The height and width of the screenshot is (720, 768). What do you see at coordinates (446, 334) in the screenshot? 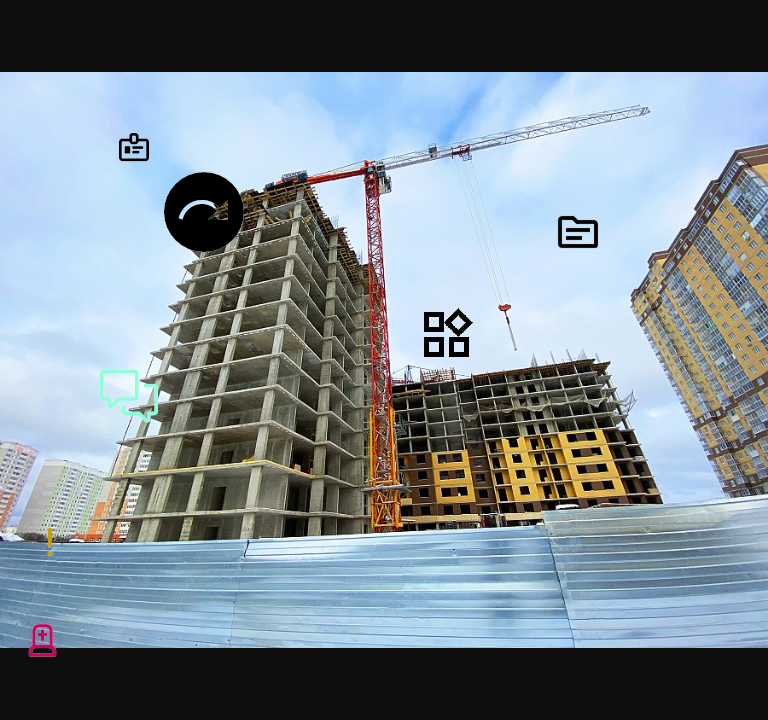
I see `access widgets or mini-apps` at bounding box center [446, 334].